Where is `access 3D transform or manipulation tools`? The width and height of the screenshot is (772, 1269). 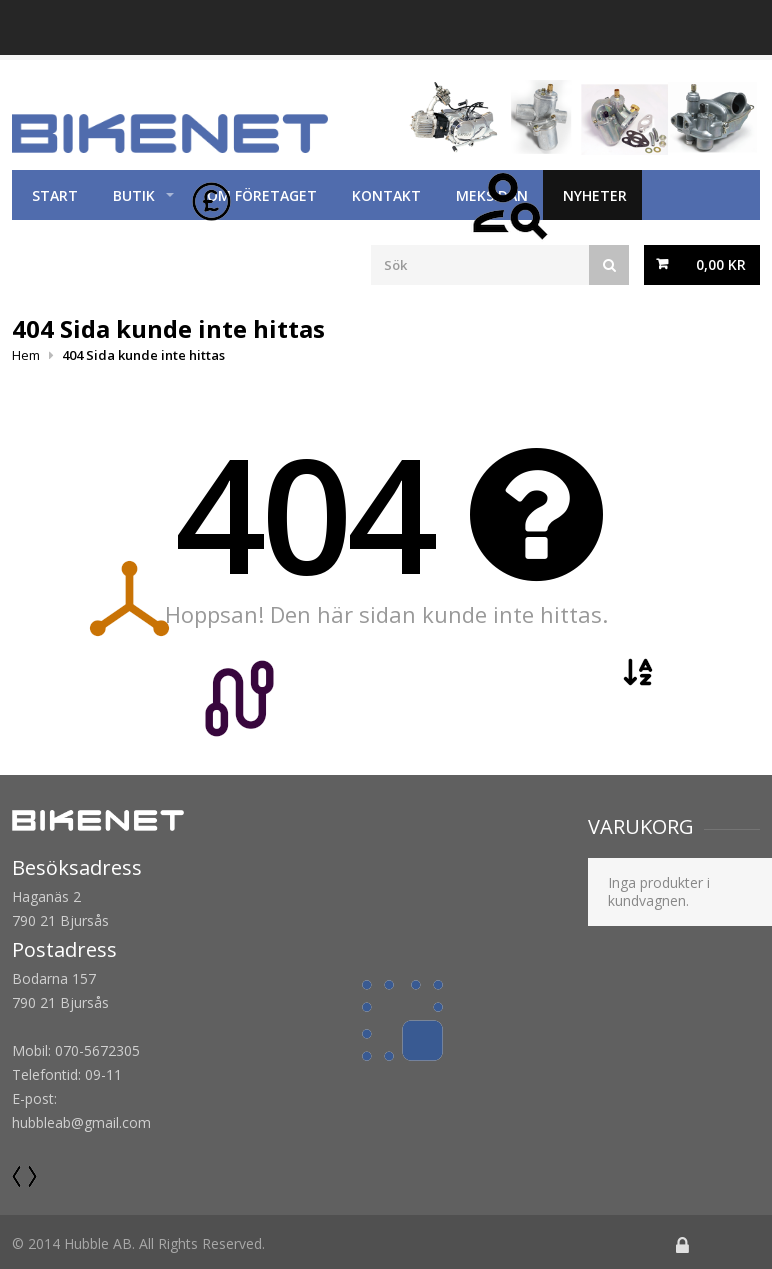 access 3D transform or manipulation tools is located at coordinates (129, 600).